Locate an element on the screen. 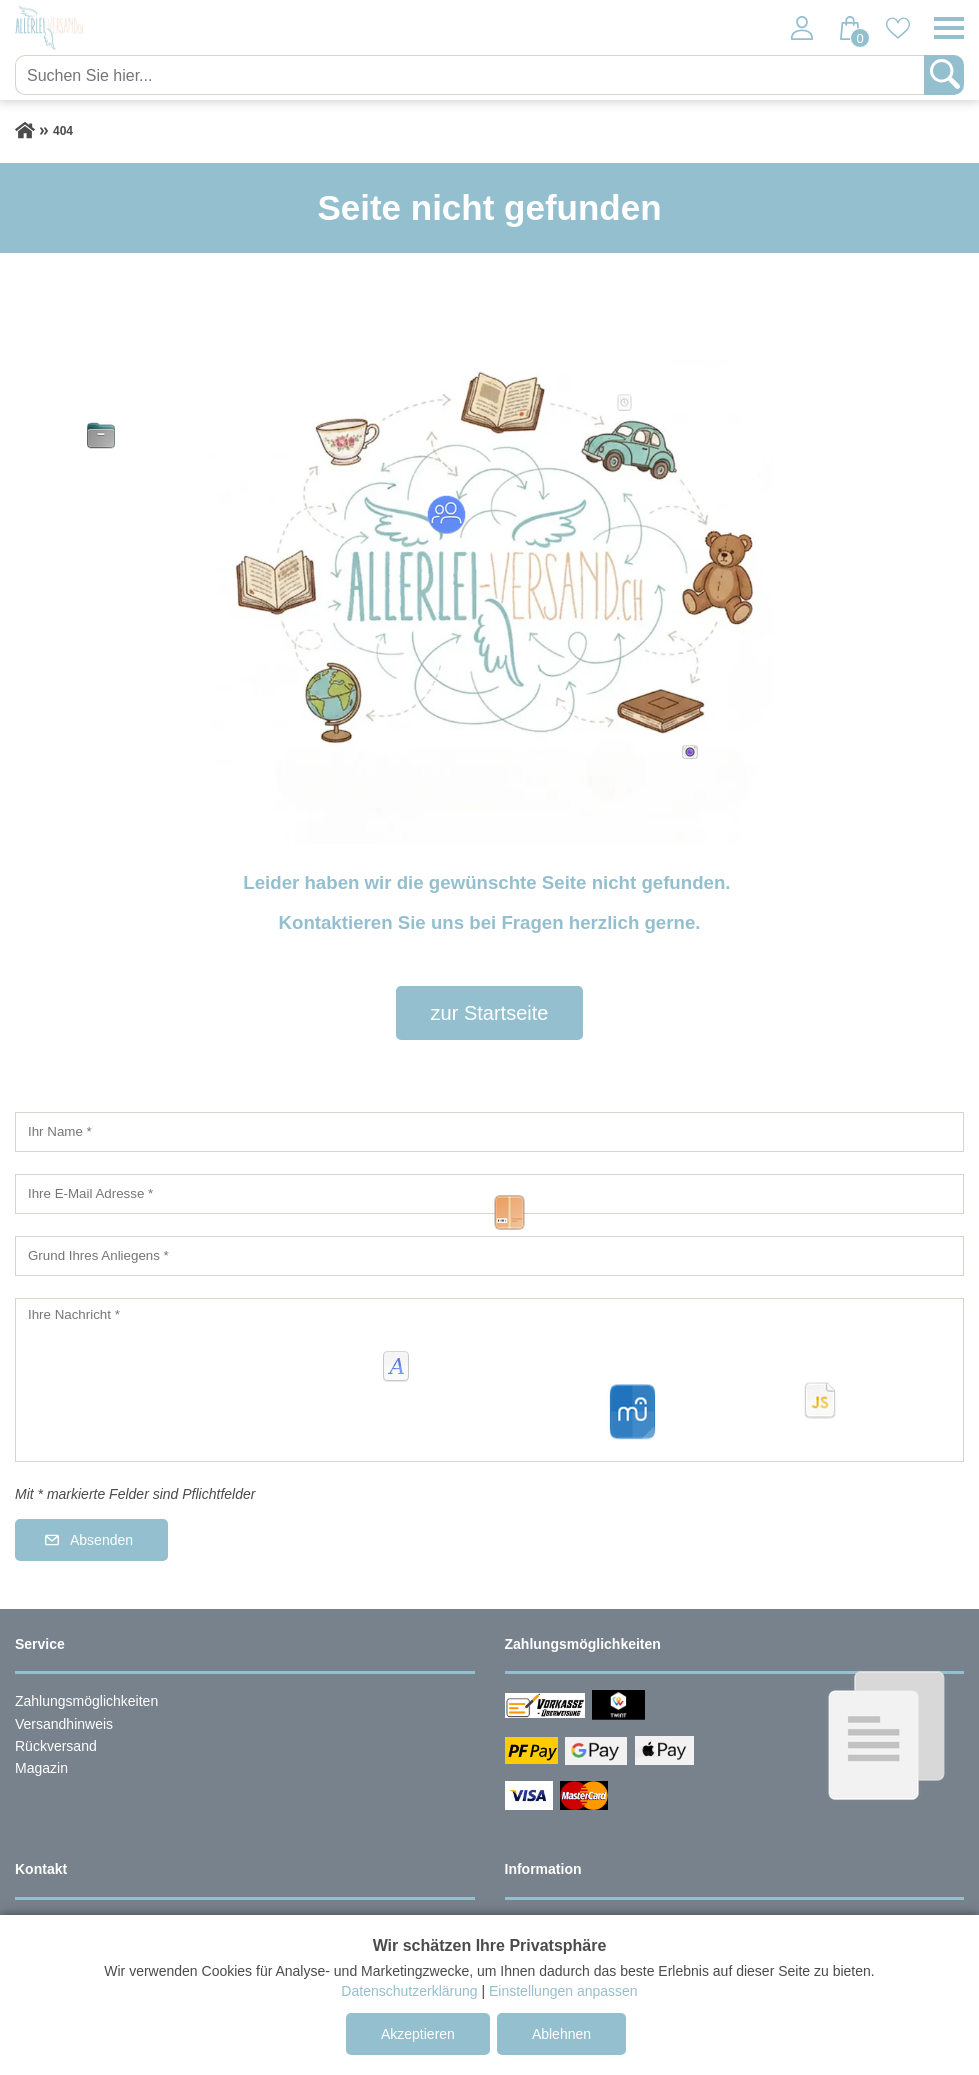  compressed archive file type indicator is located at coordinates (509, 1212).